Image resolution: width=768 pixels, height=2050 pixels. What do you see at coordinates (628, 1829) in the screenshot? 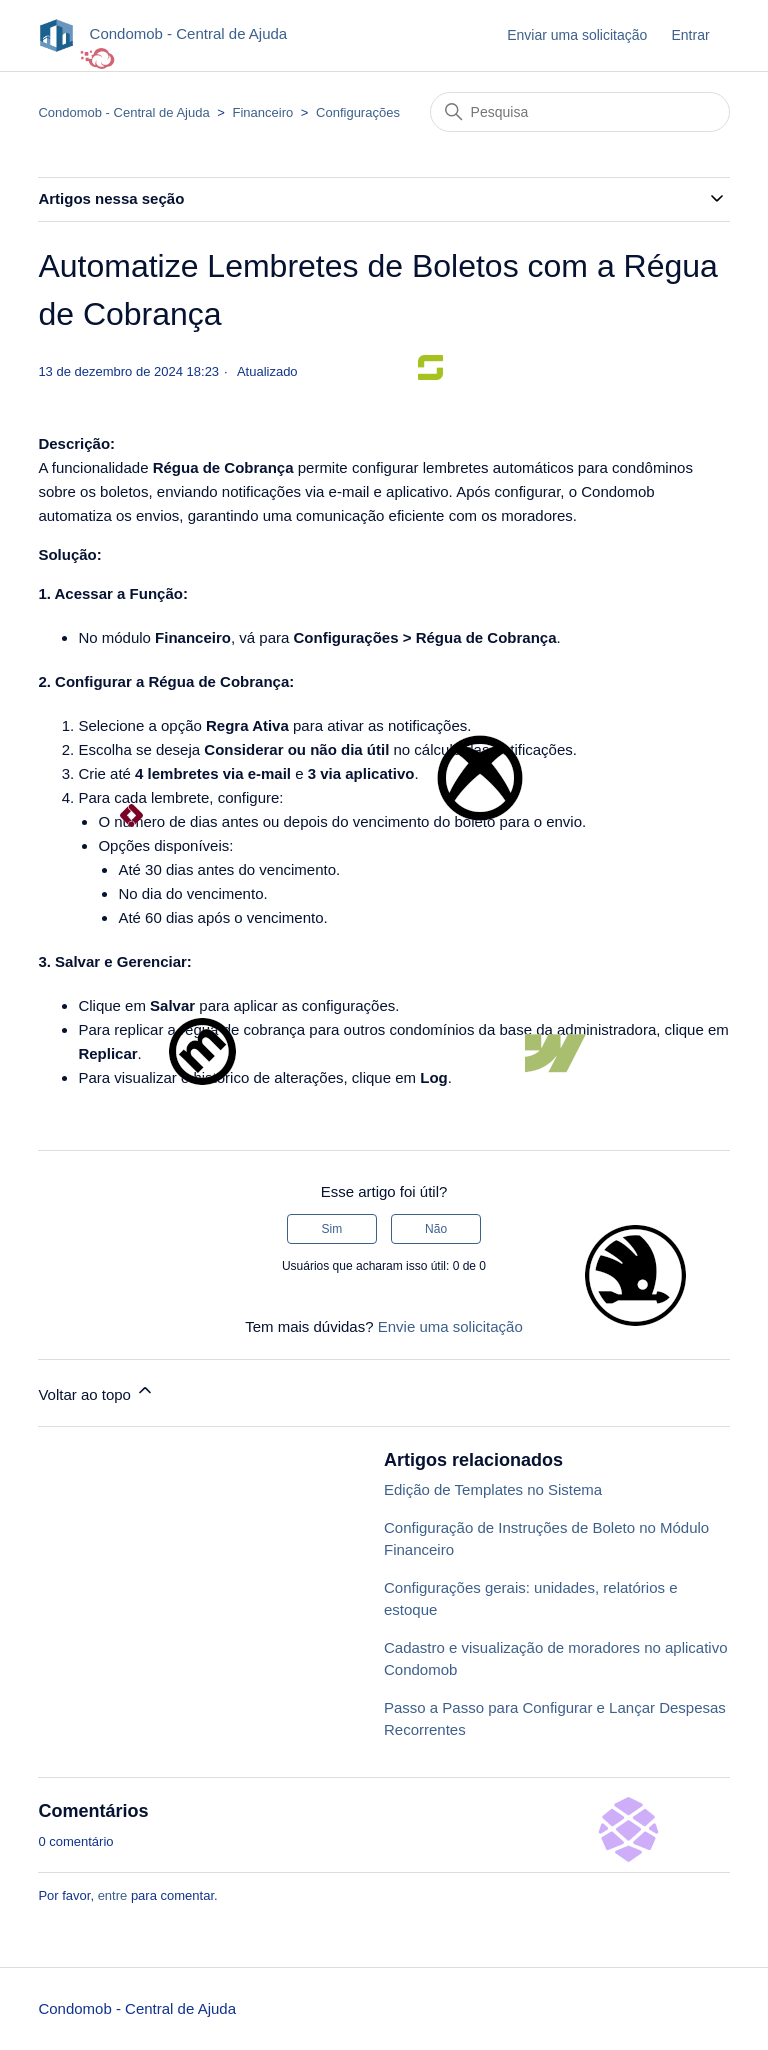
I see `RedwoodJS framework logo` at bounding box center [628, 1829].